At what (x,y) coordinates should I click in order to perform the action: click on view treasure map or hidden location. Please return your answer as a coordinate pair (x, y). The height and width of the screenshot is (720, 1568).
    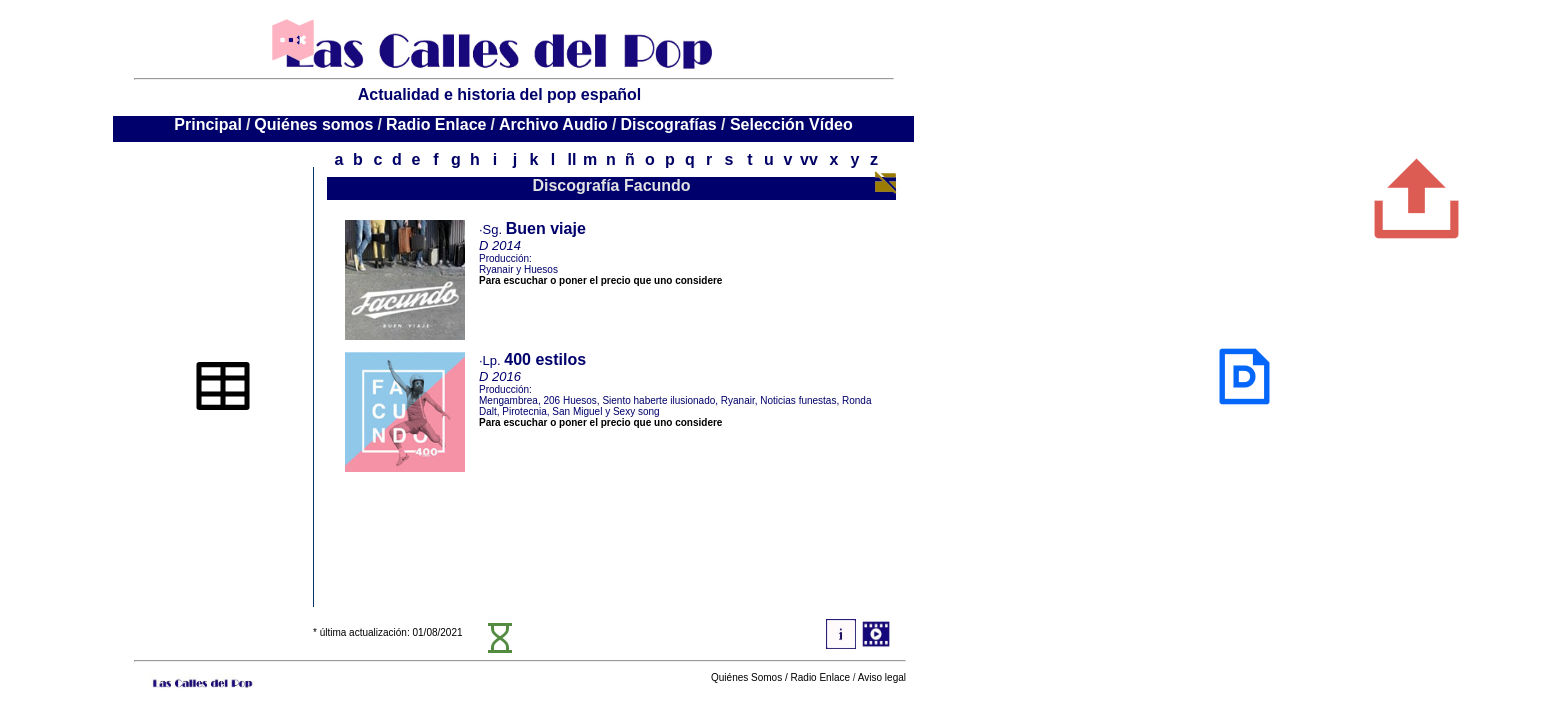
    Looking at the image, I should click on (293, 40).